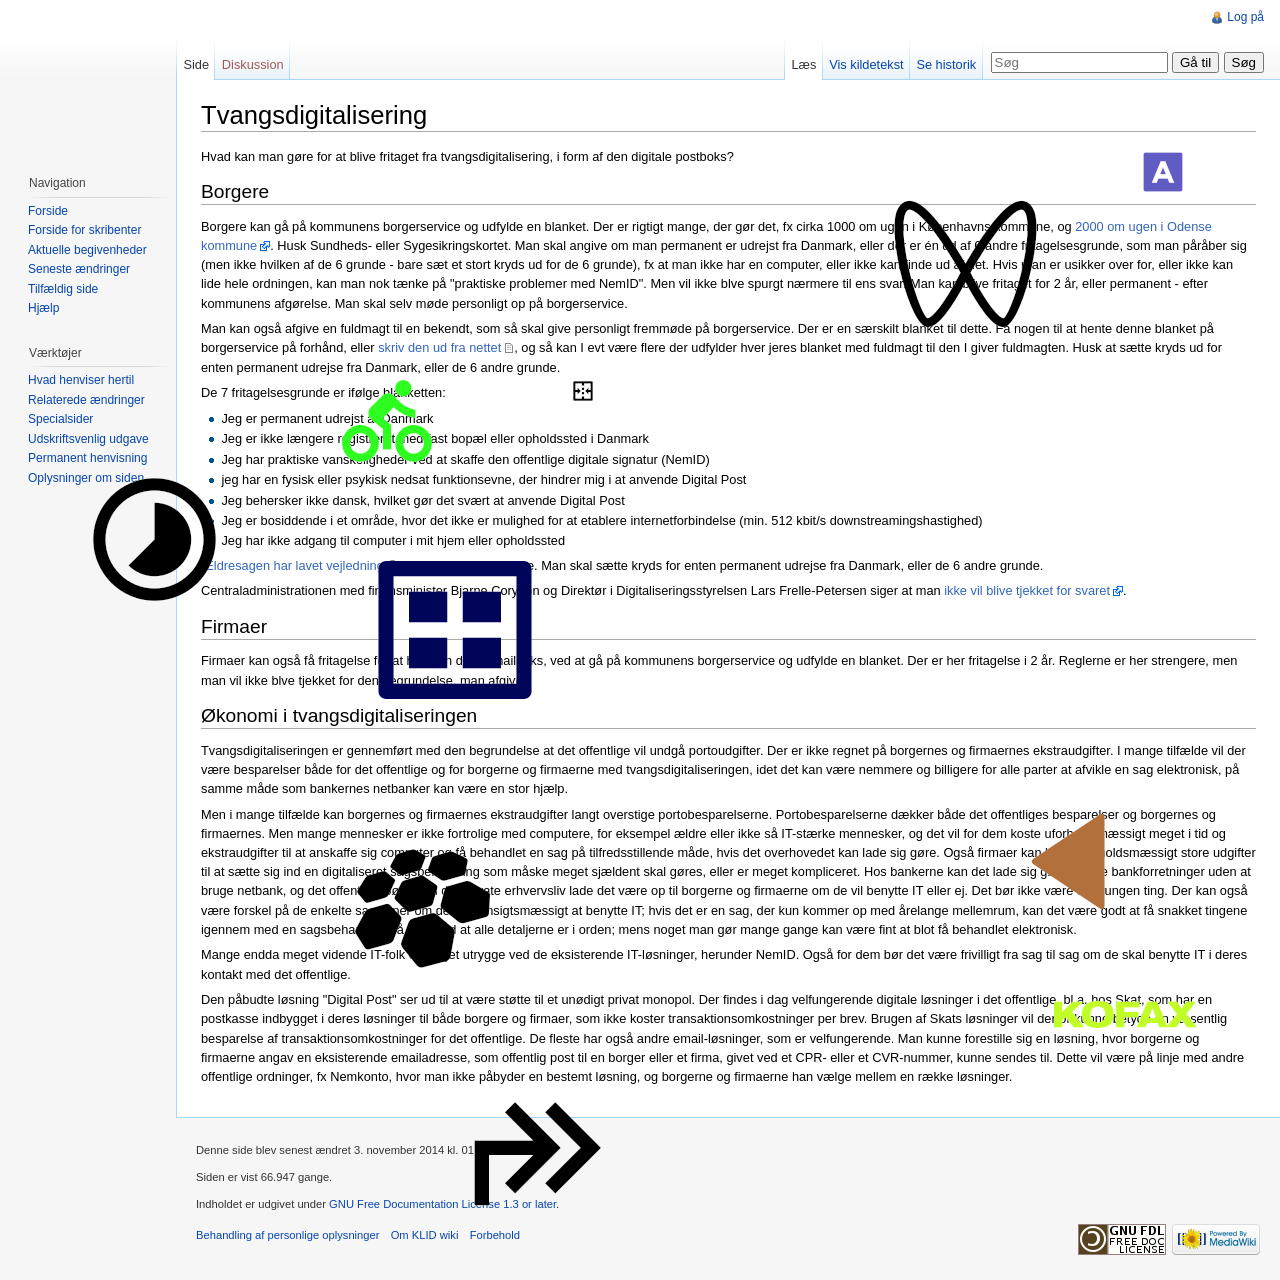 Image resolution: width=1280 pixels, height=1280 pixels. I want to click on switch to gallery view, so click(455, 630).